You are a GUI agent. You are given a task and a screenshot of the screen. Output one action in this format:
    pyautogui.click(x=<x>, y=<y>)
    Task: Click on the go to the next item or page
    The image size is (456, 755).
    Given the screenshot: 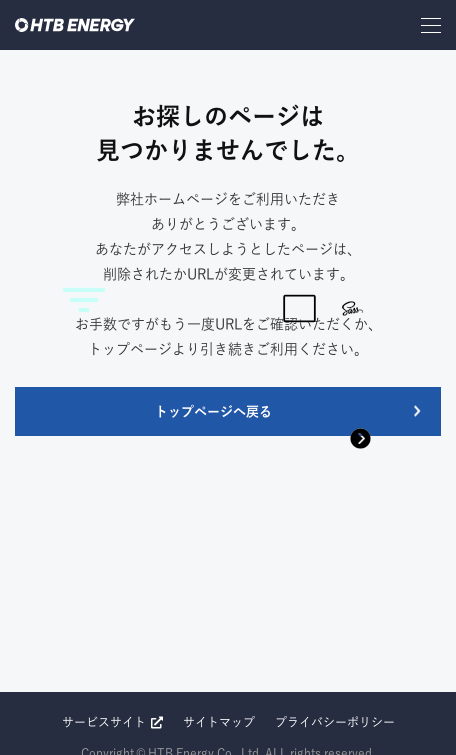 What is the action you would take?
    pyautogui.click(x=360, y=438)
    